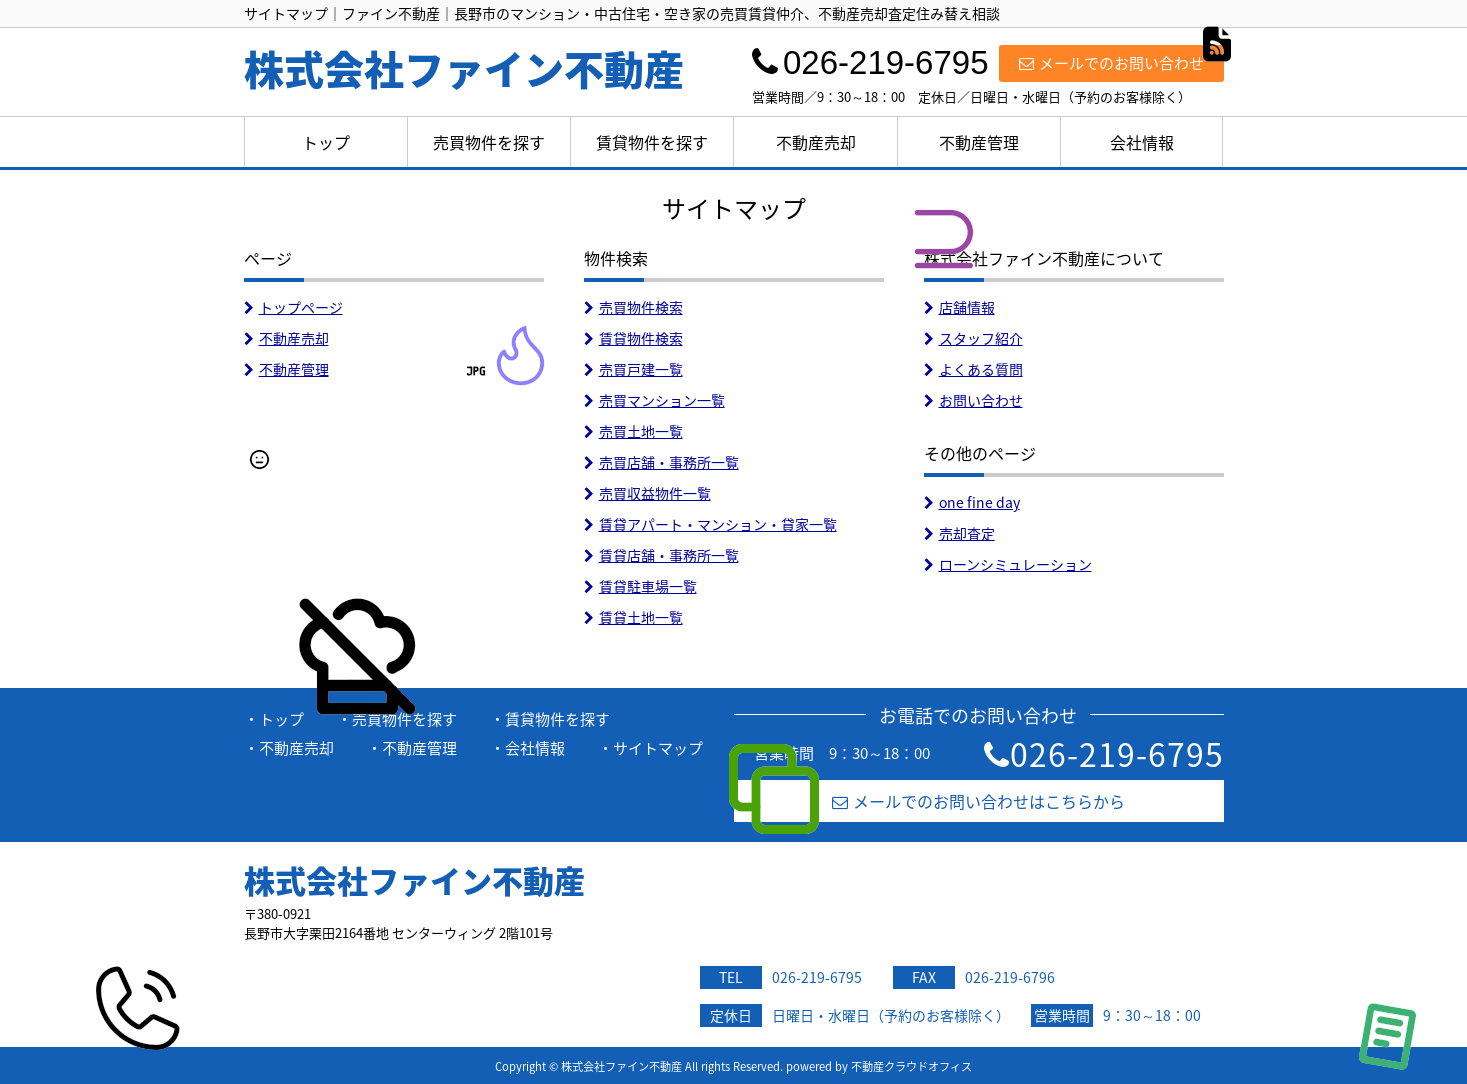 This screenshot has width=1467, height=1084. What do you see at coordinates (259, 459) in the screenshot?
I see `indicates neutral or no reaction` at bounding box center [259, 459].